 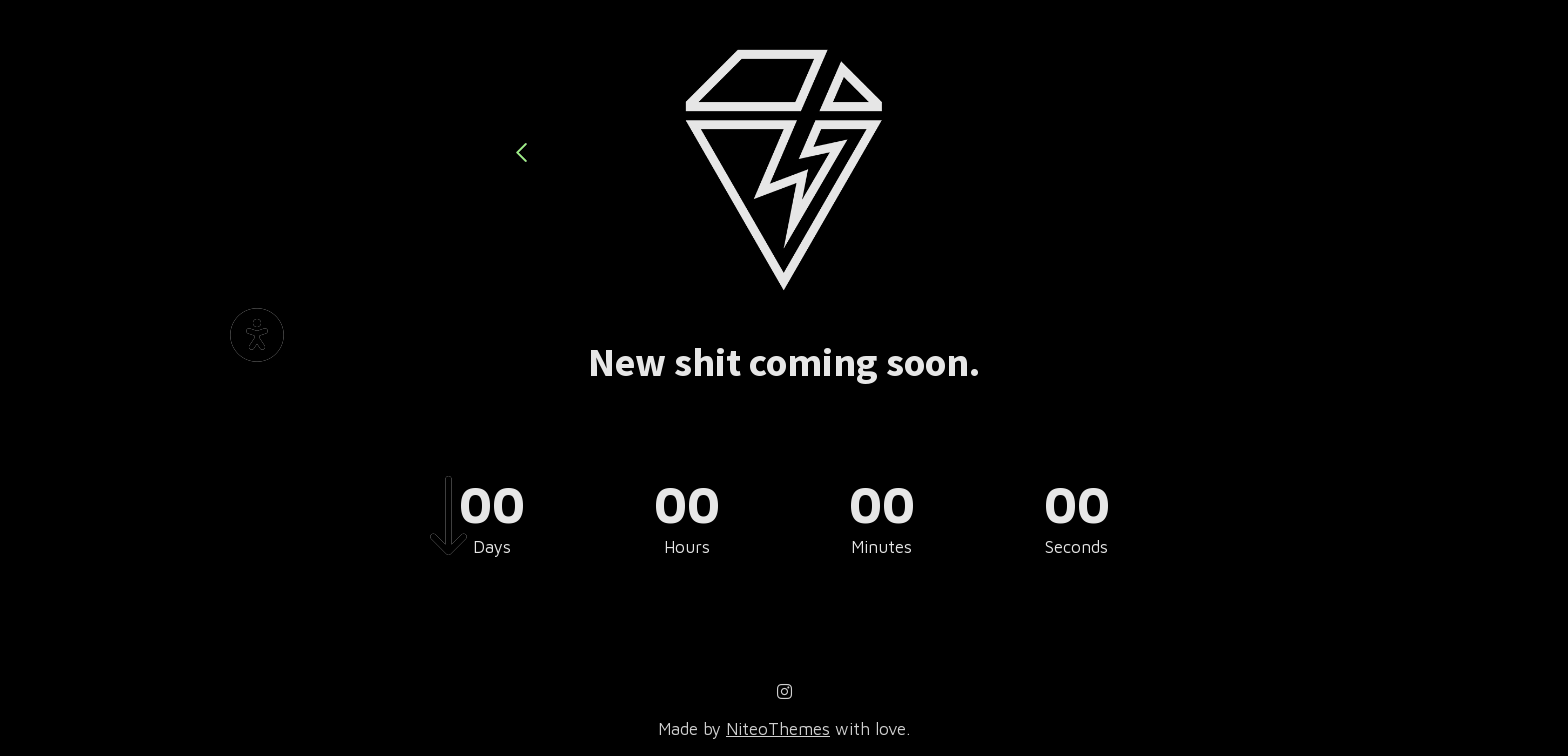 I want to click on indicates accessibility features are available, so click(x=257, y=335).